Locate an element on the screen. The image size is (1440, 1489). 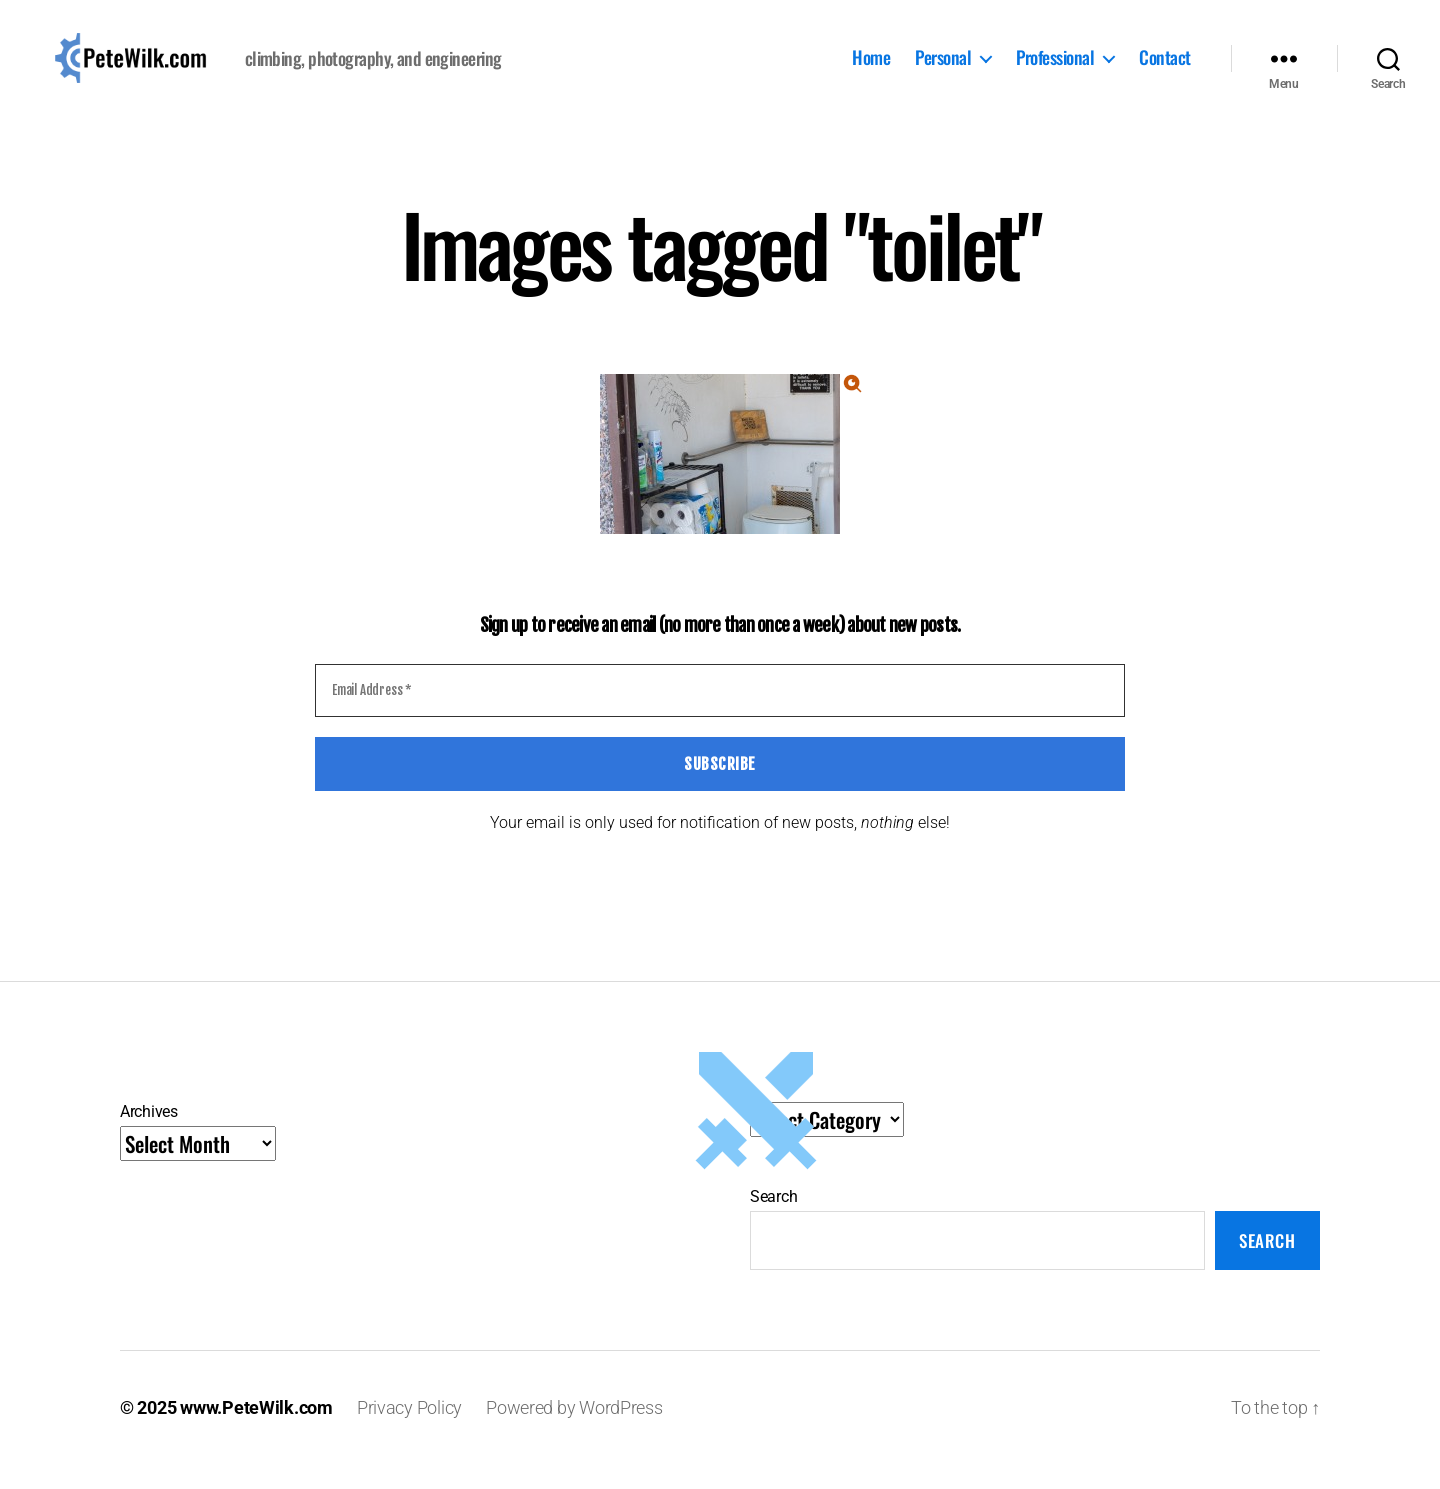
search with visual recognition is located at coordinates (852, 383).